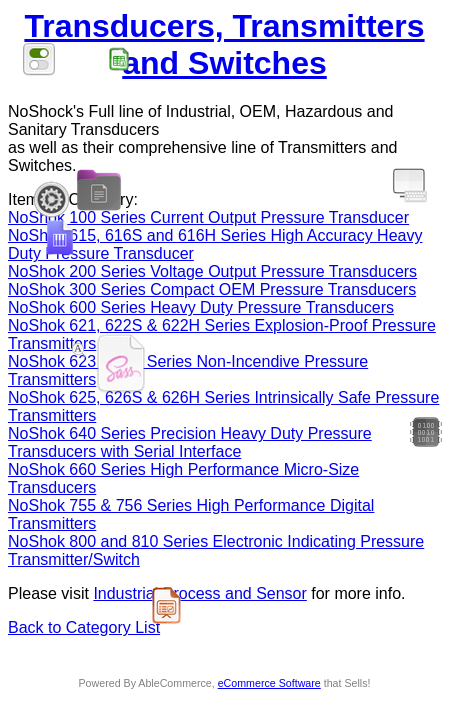 Image resolution: width=449 pixels, height=720 pixels. What do you see at coordinates (426, 432) in the screenshot?
I see `firmware file type indicator` at bounding box center [426, 432].